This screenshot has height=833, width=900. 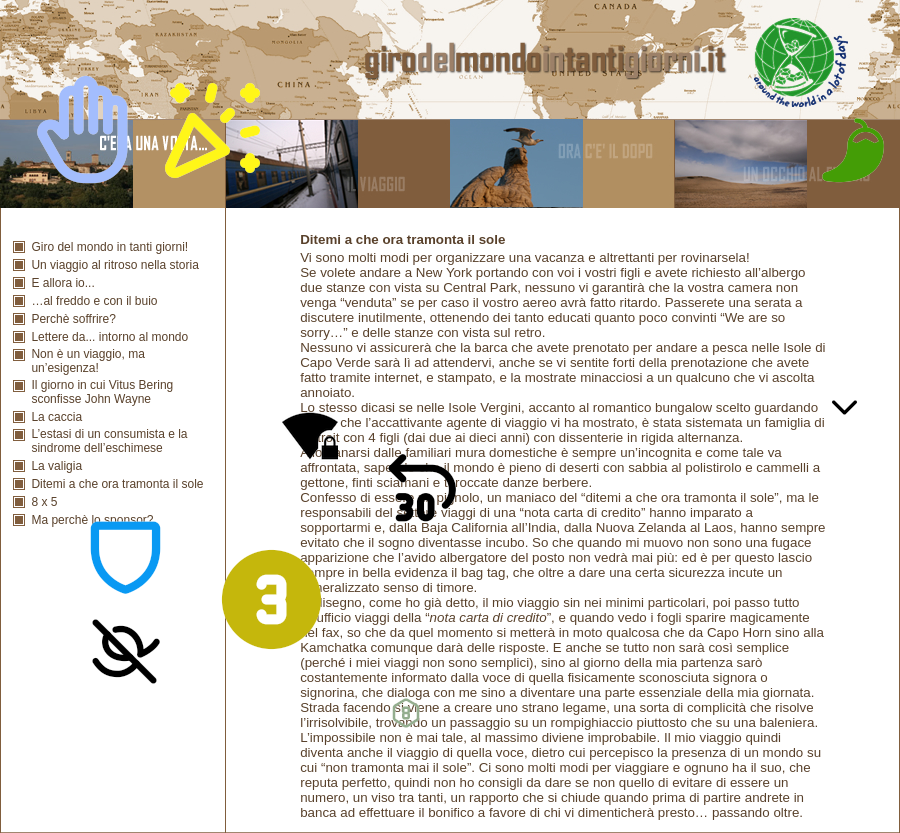 I want to click on expand a dropdown menu or collapsed section, so click(x=844, y=407).